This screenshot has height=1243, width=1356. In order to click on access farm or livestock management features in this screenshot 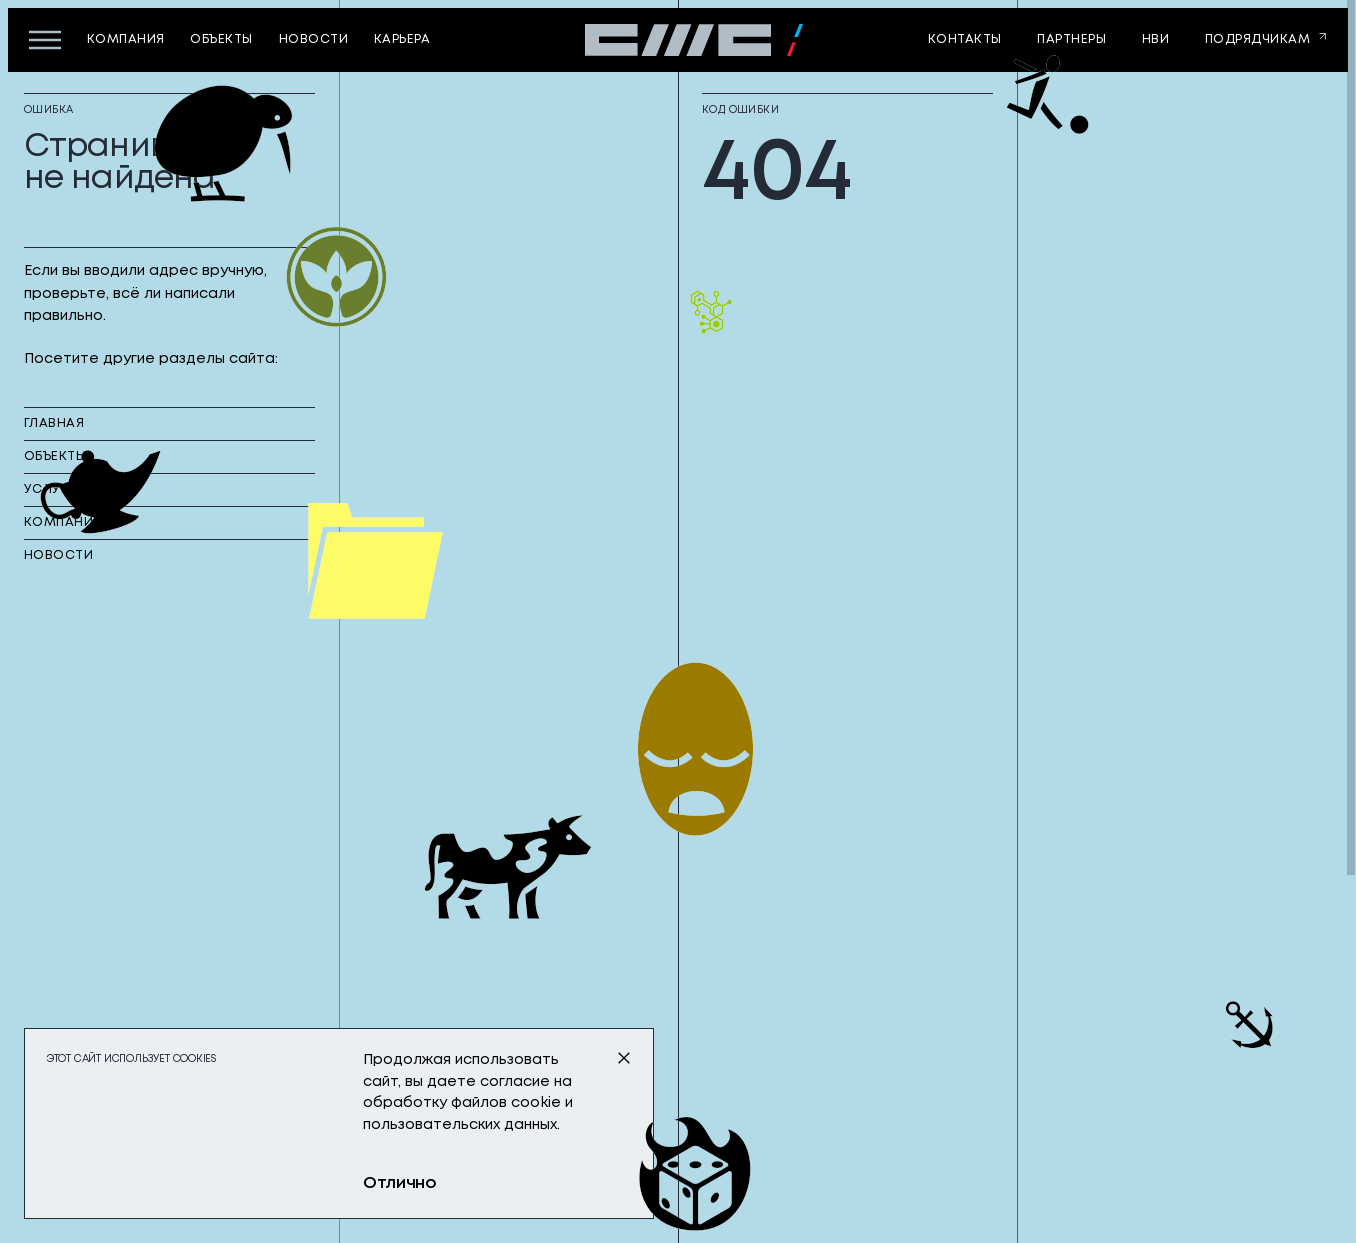, I will do `click(508, 867)`.